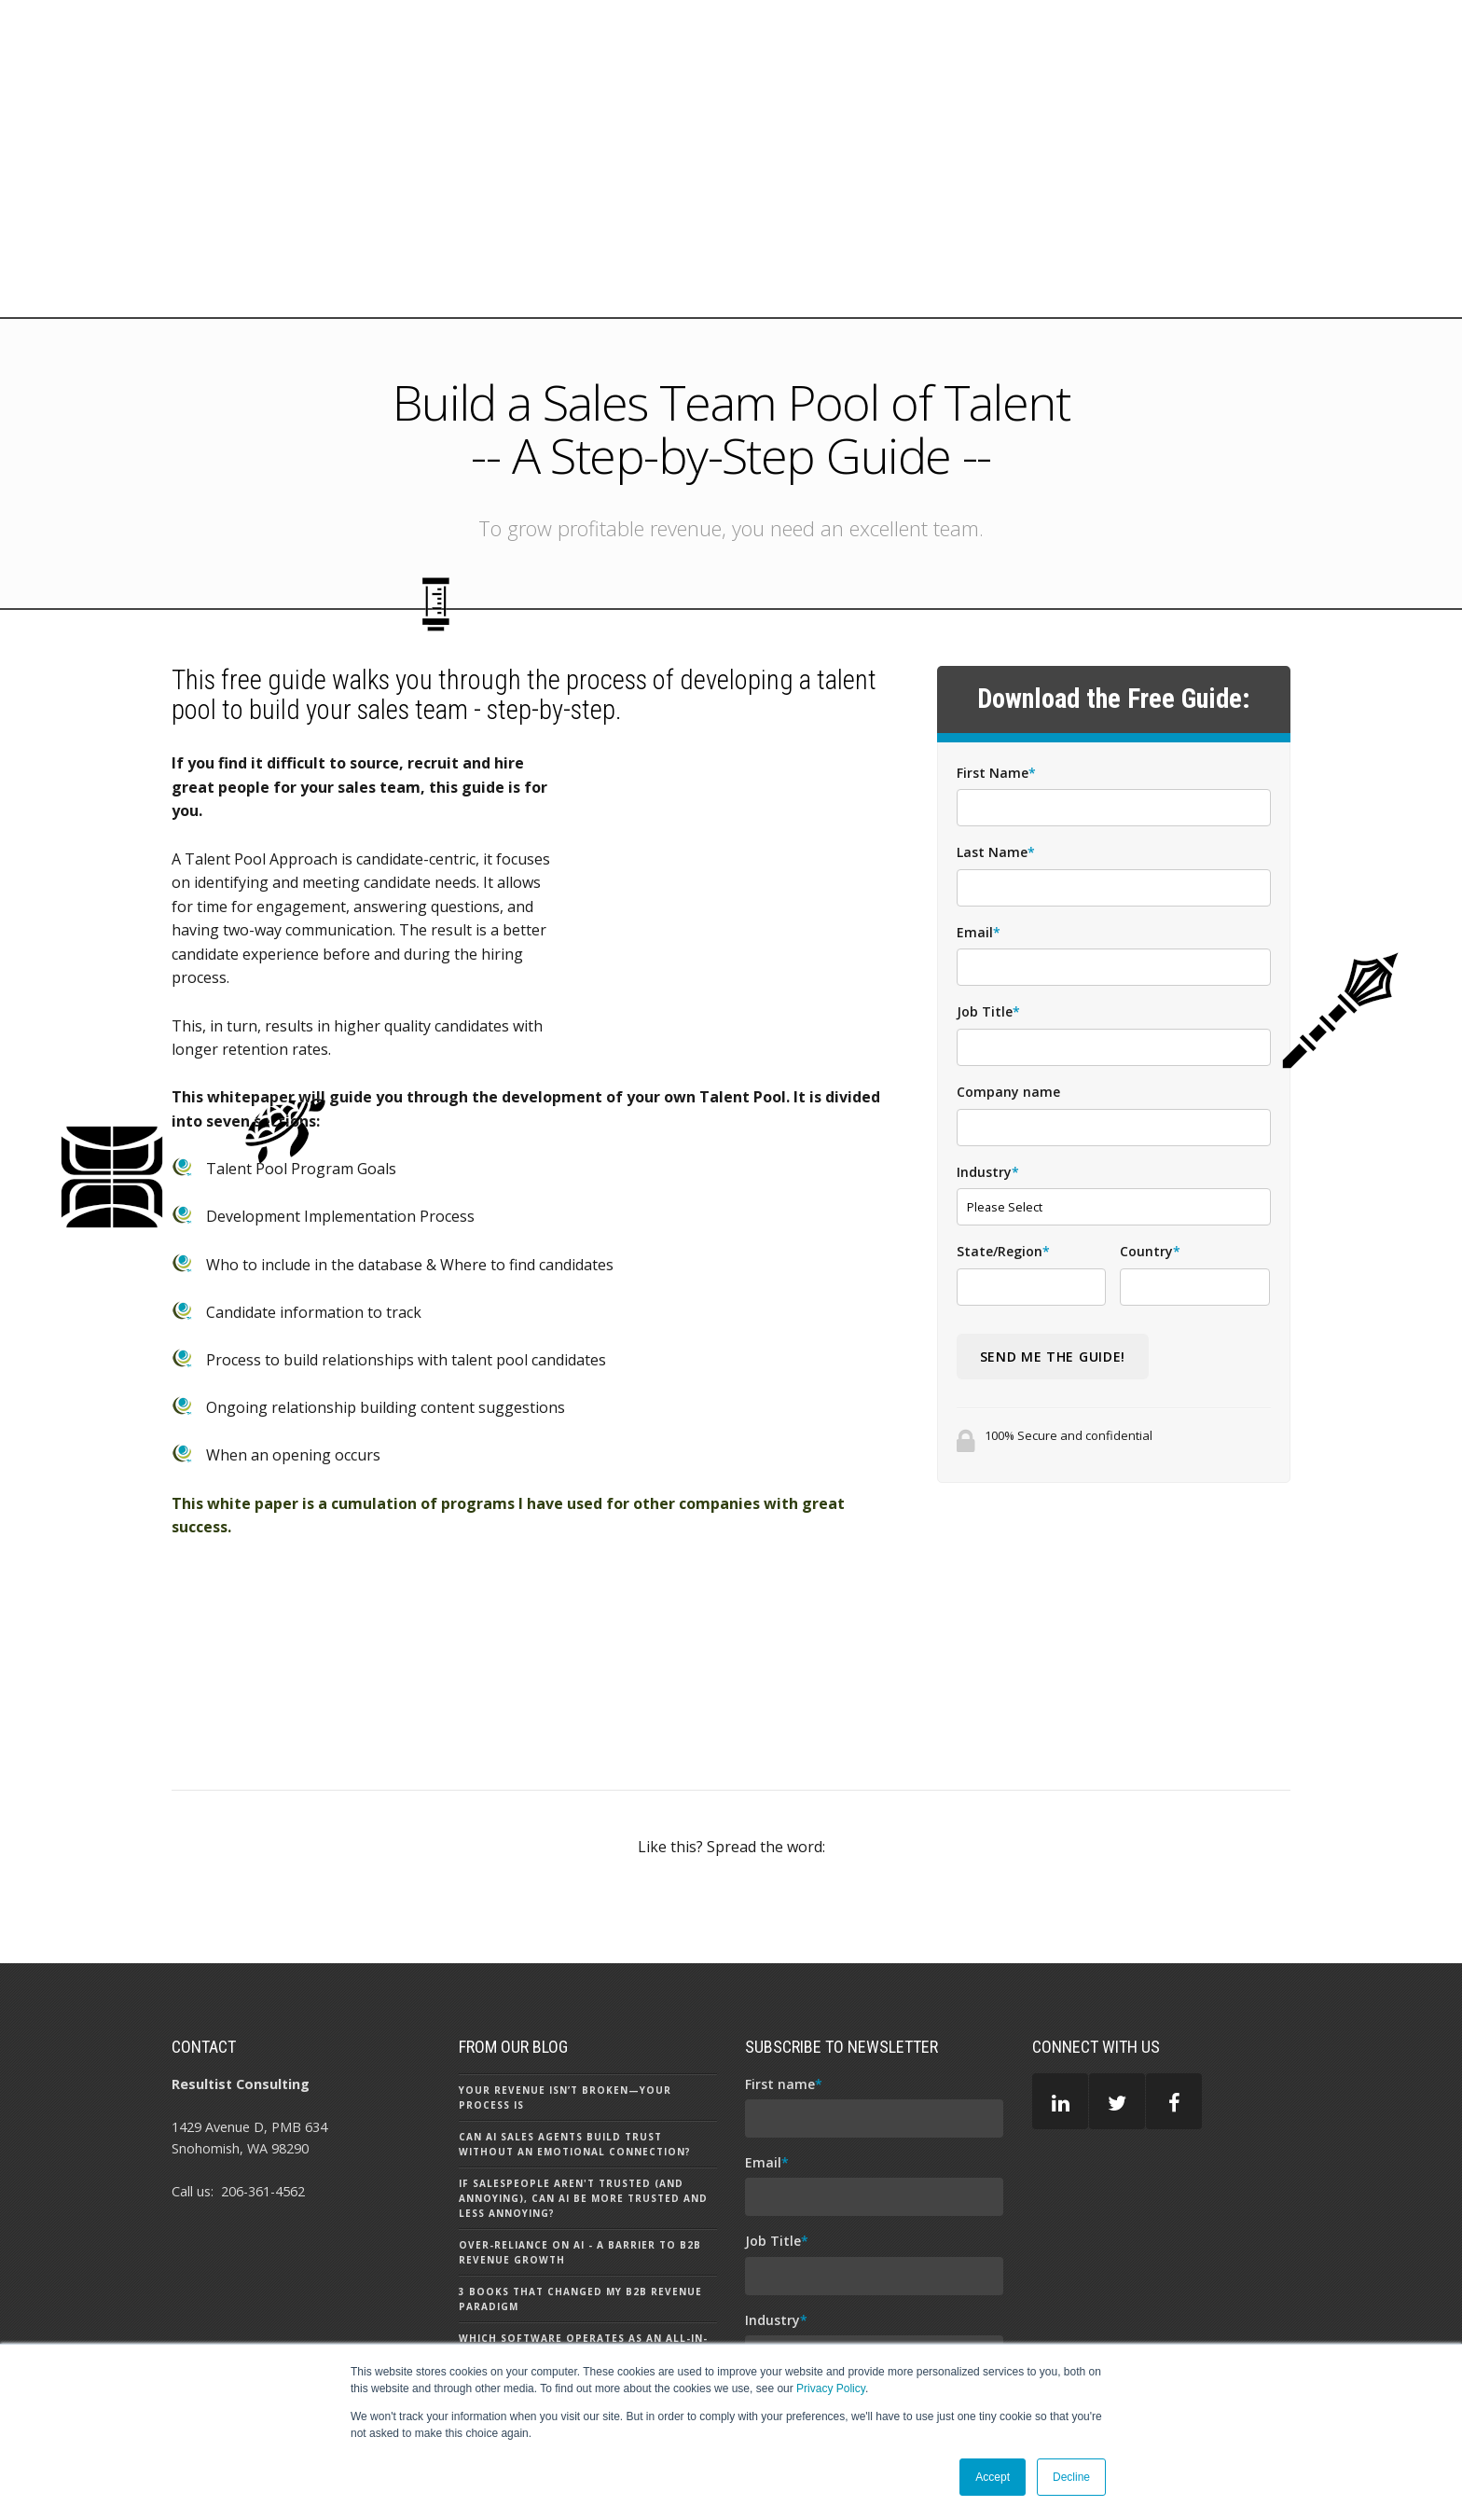 The width and height of the screenshot is (1462, 2520). Describe the element at coordinates (112, 1177) in the screenshot. I see `decorative abstract game element or badge` at that location.